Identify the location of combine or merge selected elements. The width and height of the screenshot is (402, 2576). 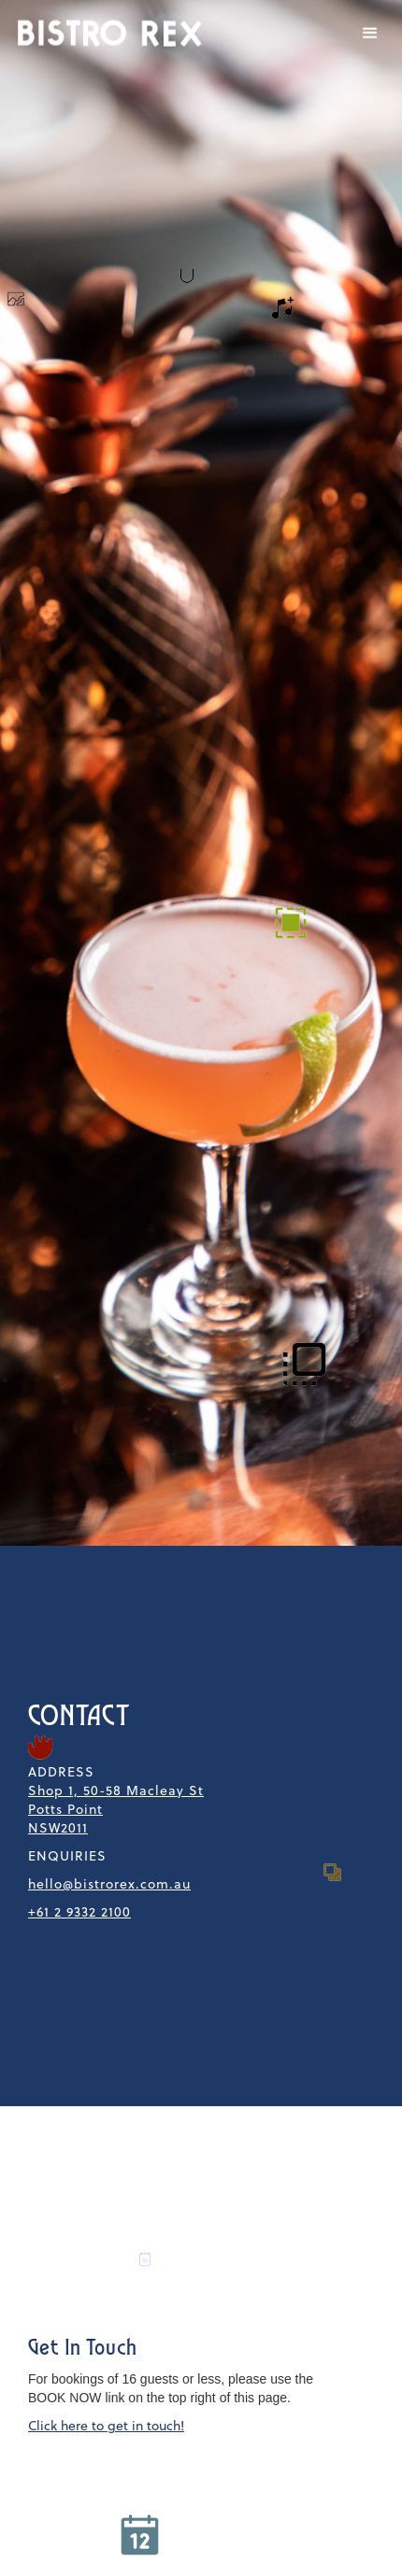
(187, 275).